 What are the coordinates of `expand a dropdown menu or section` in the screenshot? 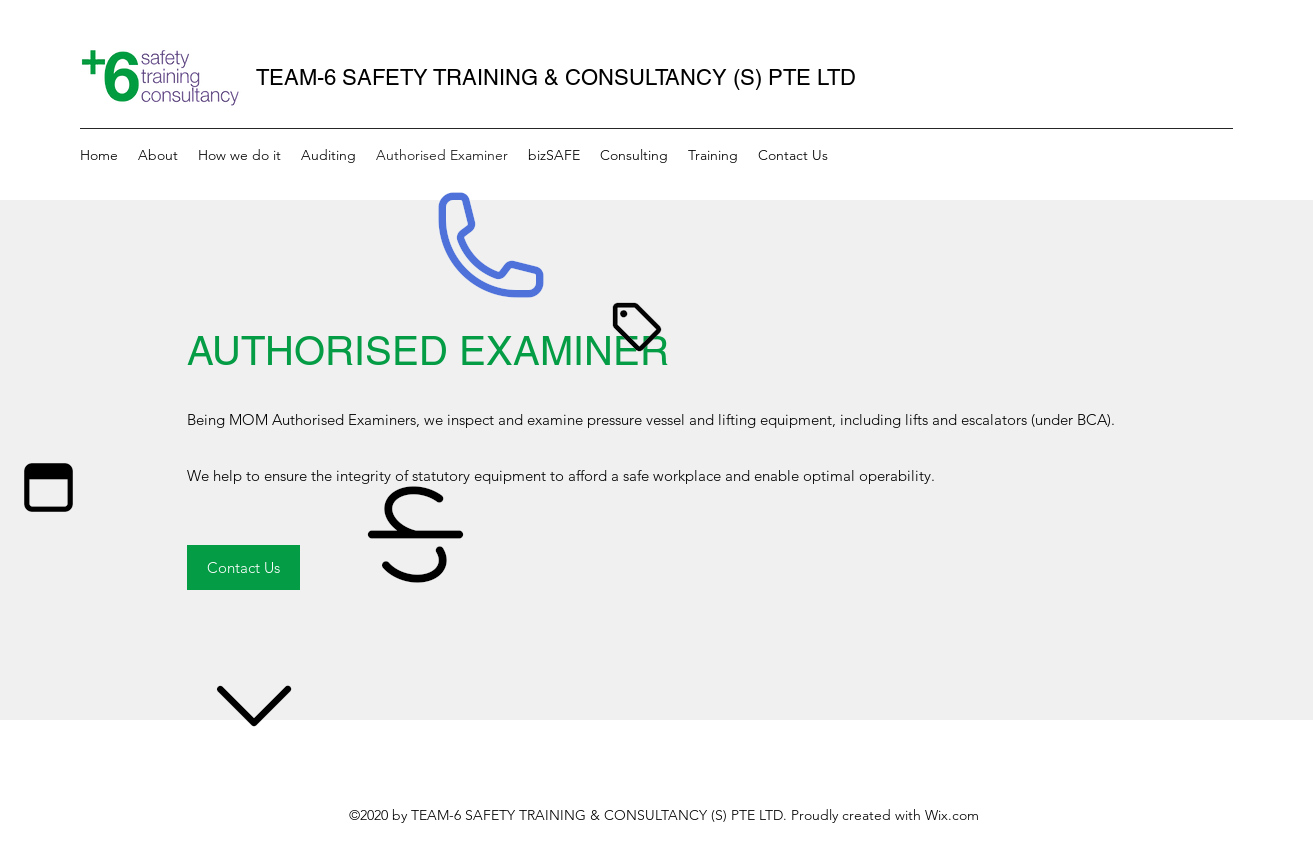 It's located at (254, 706).